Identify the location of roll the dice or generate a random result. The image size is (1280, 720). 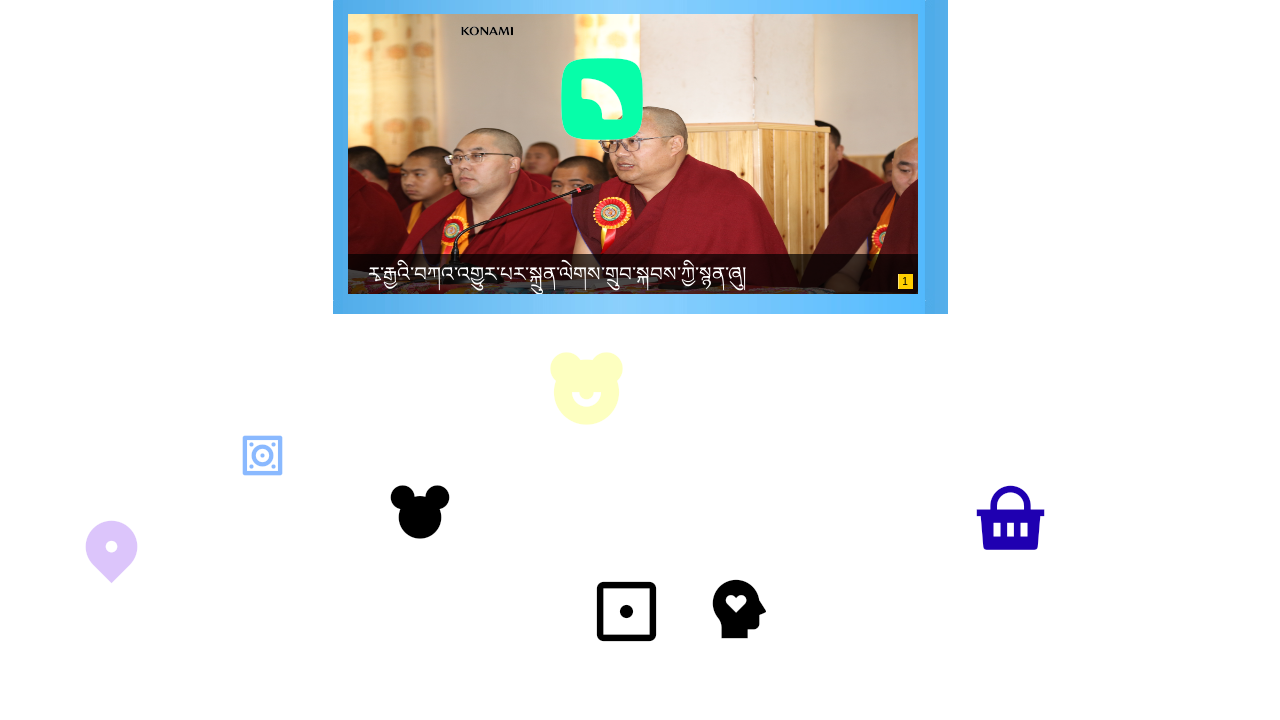
(626, 611).